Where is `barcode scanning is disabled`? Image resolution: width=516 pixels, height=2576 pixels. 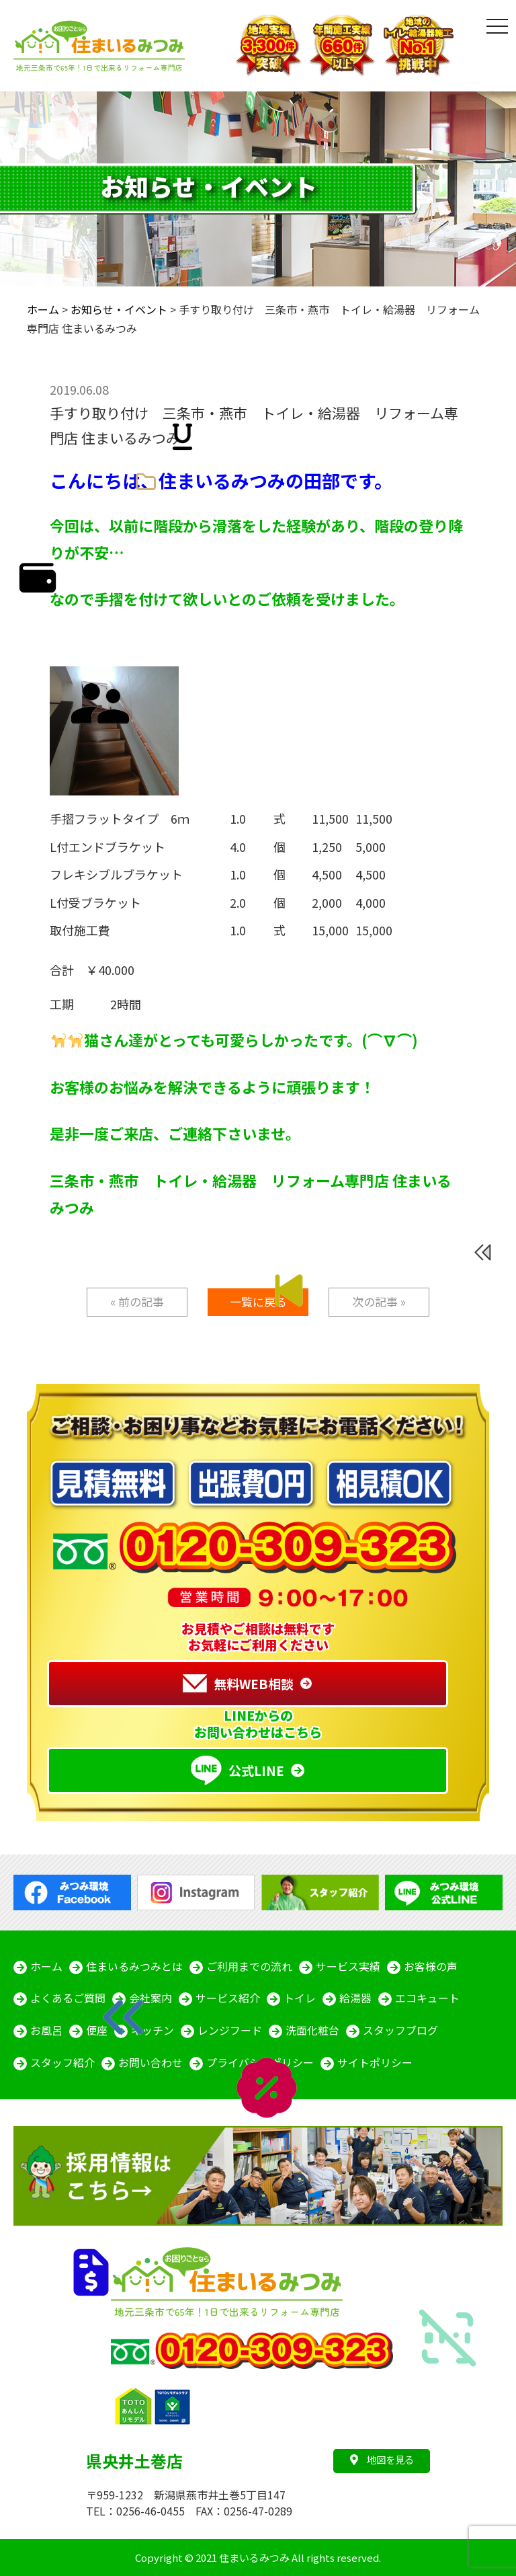
barcode scanning is disabled is located at coordinates (447, 2338).